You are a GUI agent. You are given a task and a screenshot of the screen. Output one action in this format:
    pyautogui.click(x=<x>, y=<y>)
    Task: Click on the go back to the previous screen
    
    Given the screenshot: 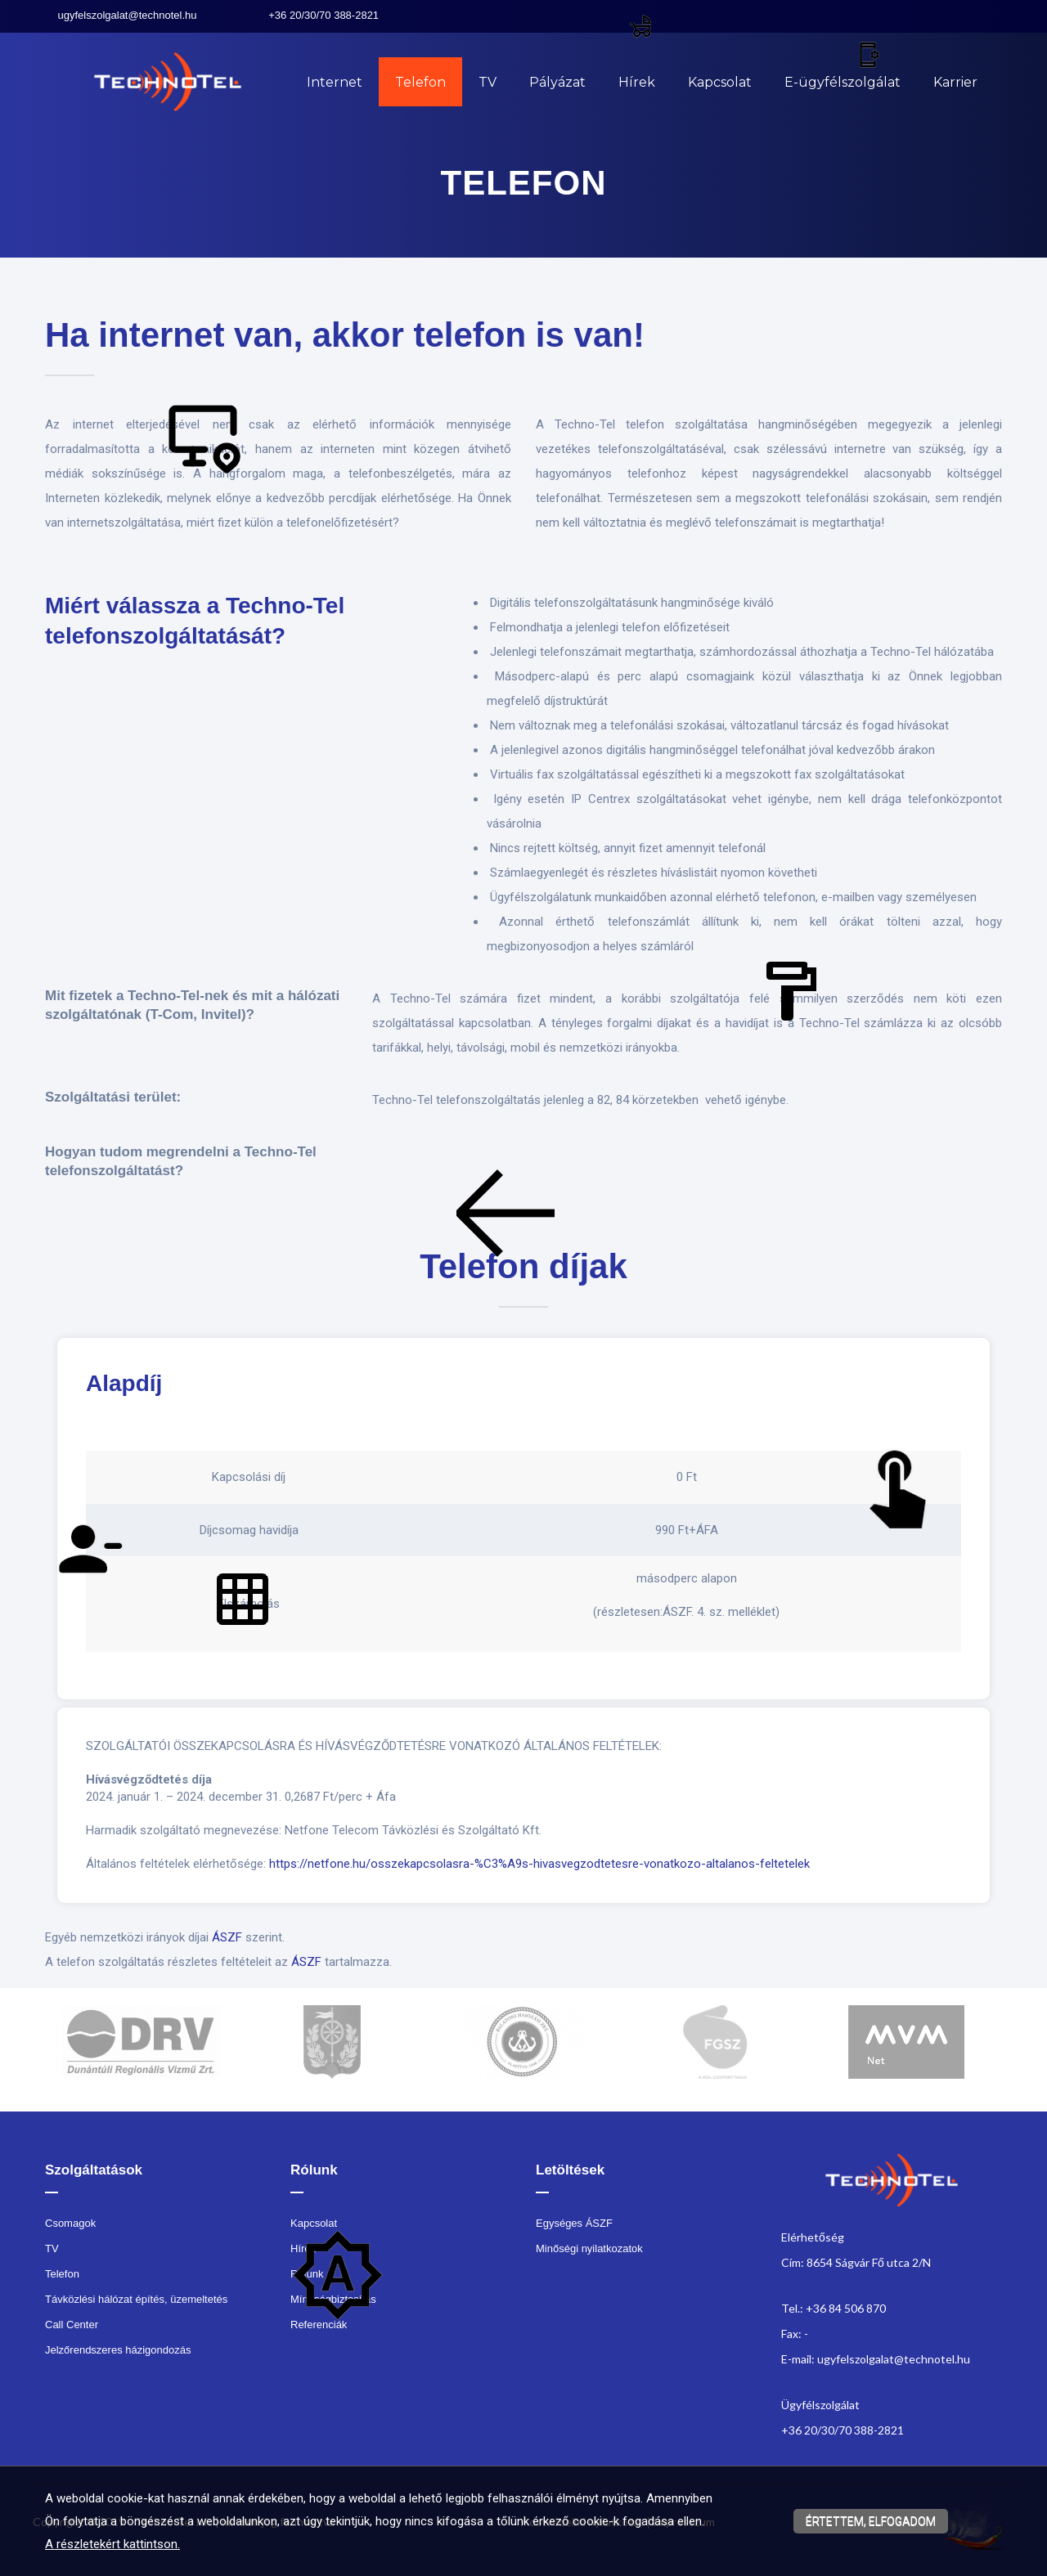 What is the action you would take?
    pyautogui.click(x=506, y=1209)
    